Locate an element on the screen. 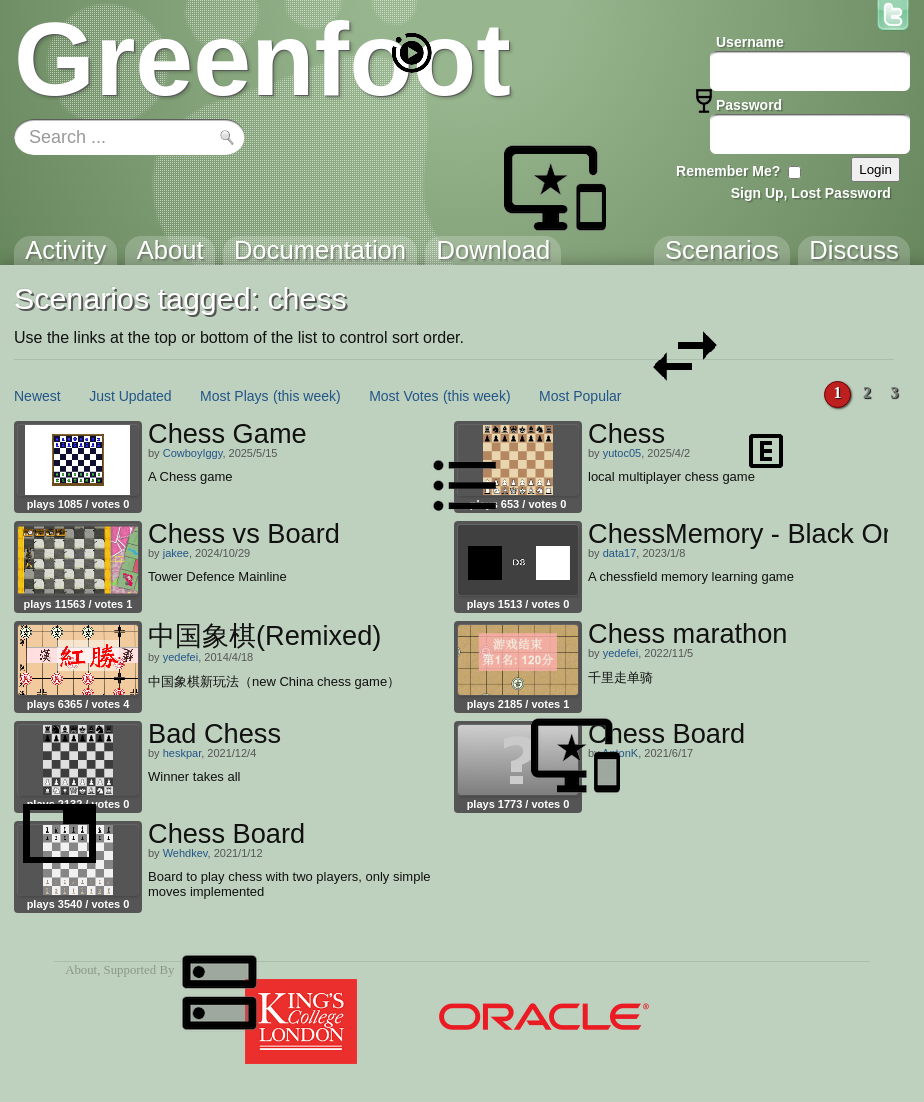 The width and height of the screenshot is (924, 1102). access server or DNS settings is located at coordinates (219, 992).